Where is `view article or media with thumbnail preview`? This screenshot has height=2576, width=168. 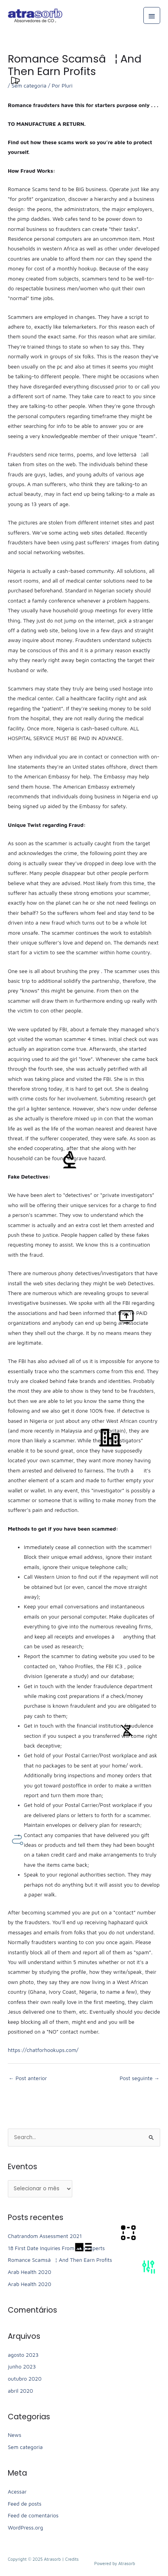 view article or media with thumbnail preview is located at coordinates (83, 2247).